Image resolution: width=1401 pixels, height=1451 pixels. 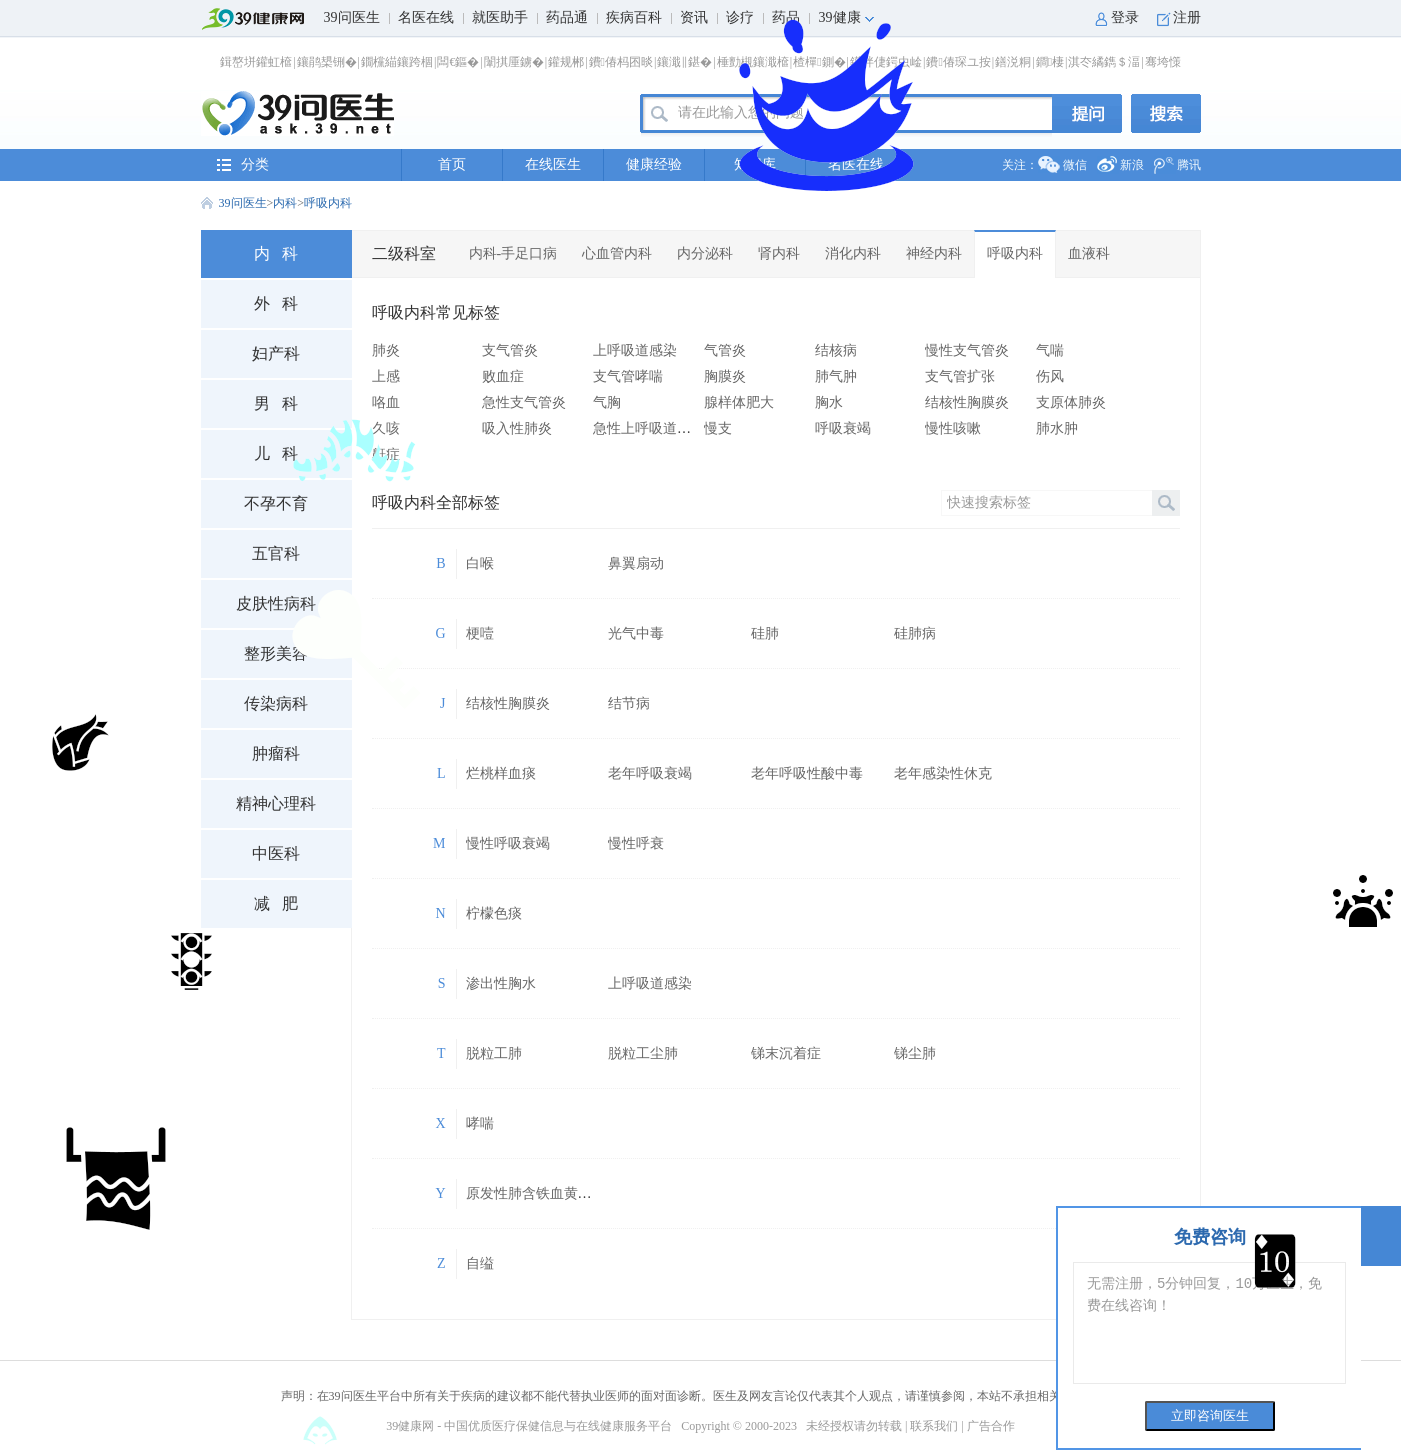 What do you see at coordinates (353, 450) in the screenshot?
I see `view garden pests or insects in a nature game` at bounding box center [353, 450].